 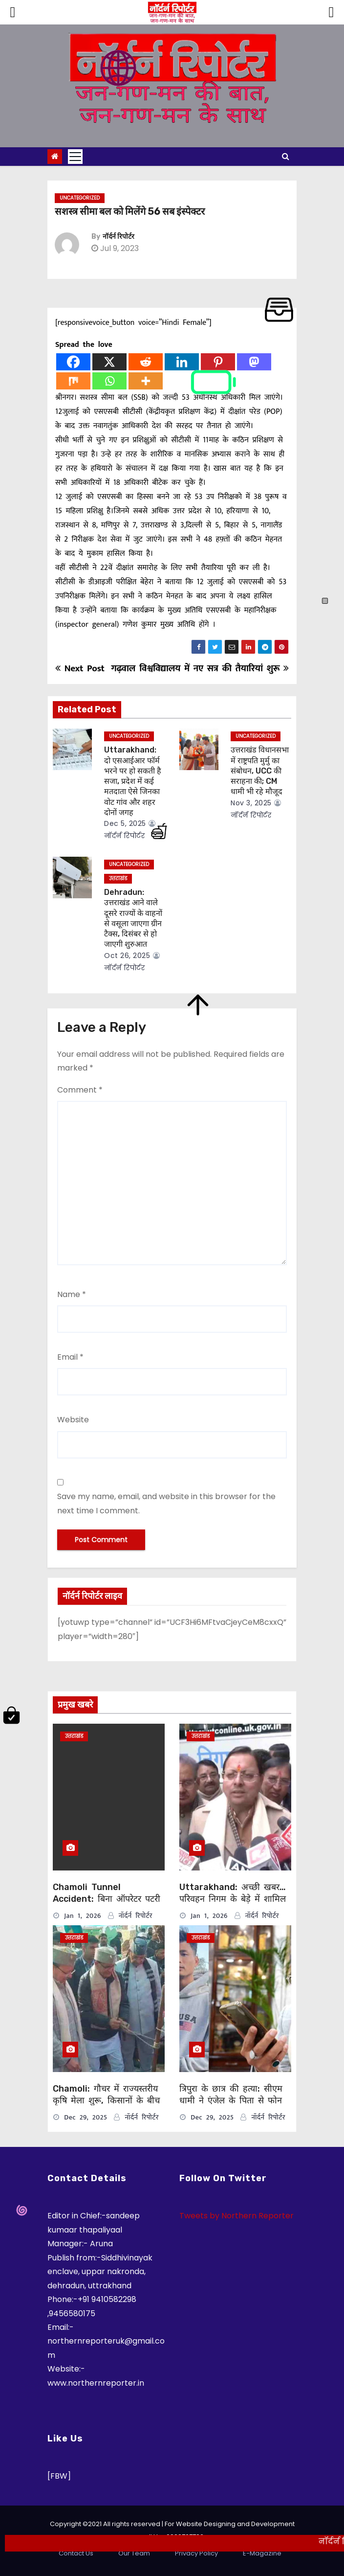 I want to click on purchase completed successfully, so click(x=11, y=1715).